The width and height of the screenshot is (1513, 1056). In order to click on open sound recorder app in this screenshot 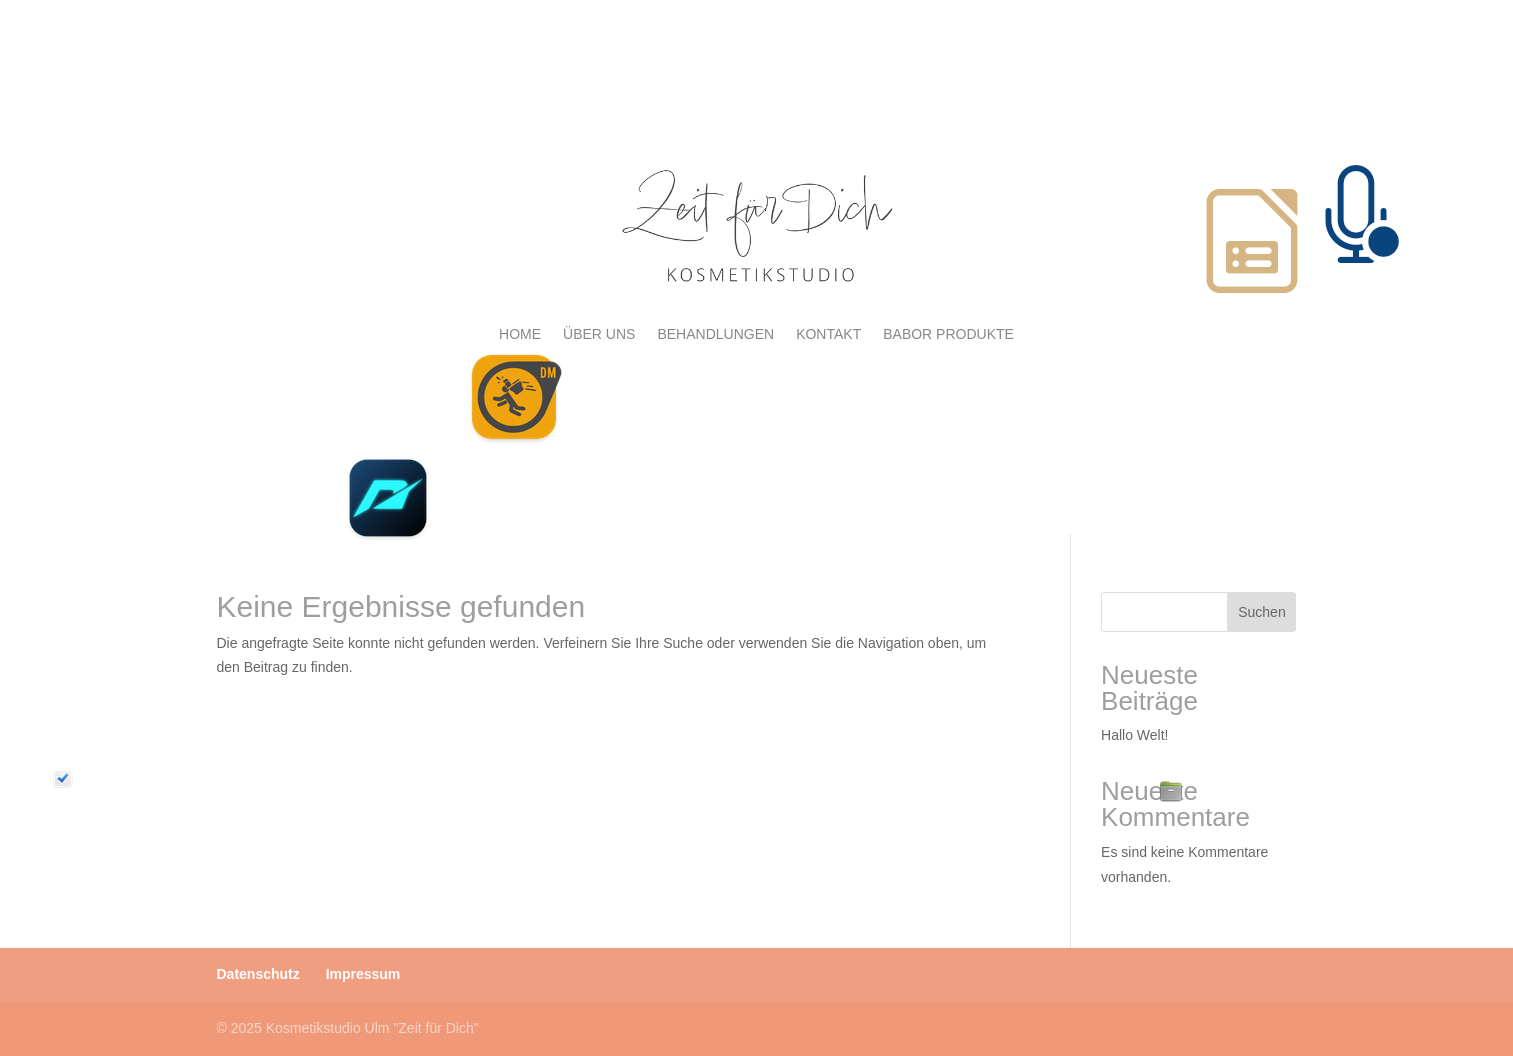, I will do `click(1356, 214)`.